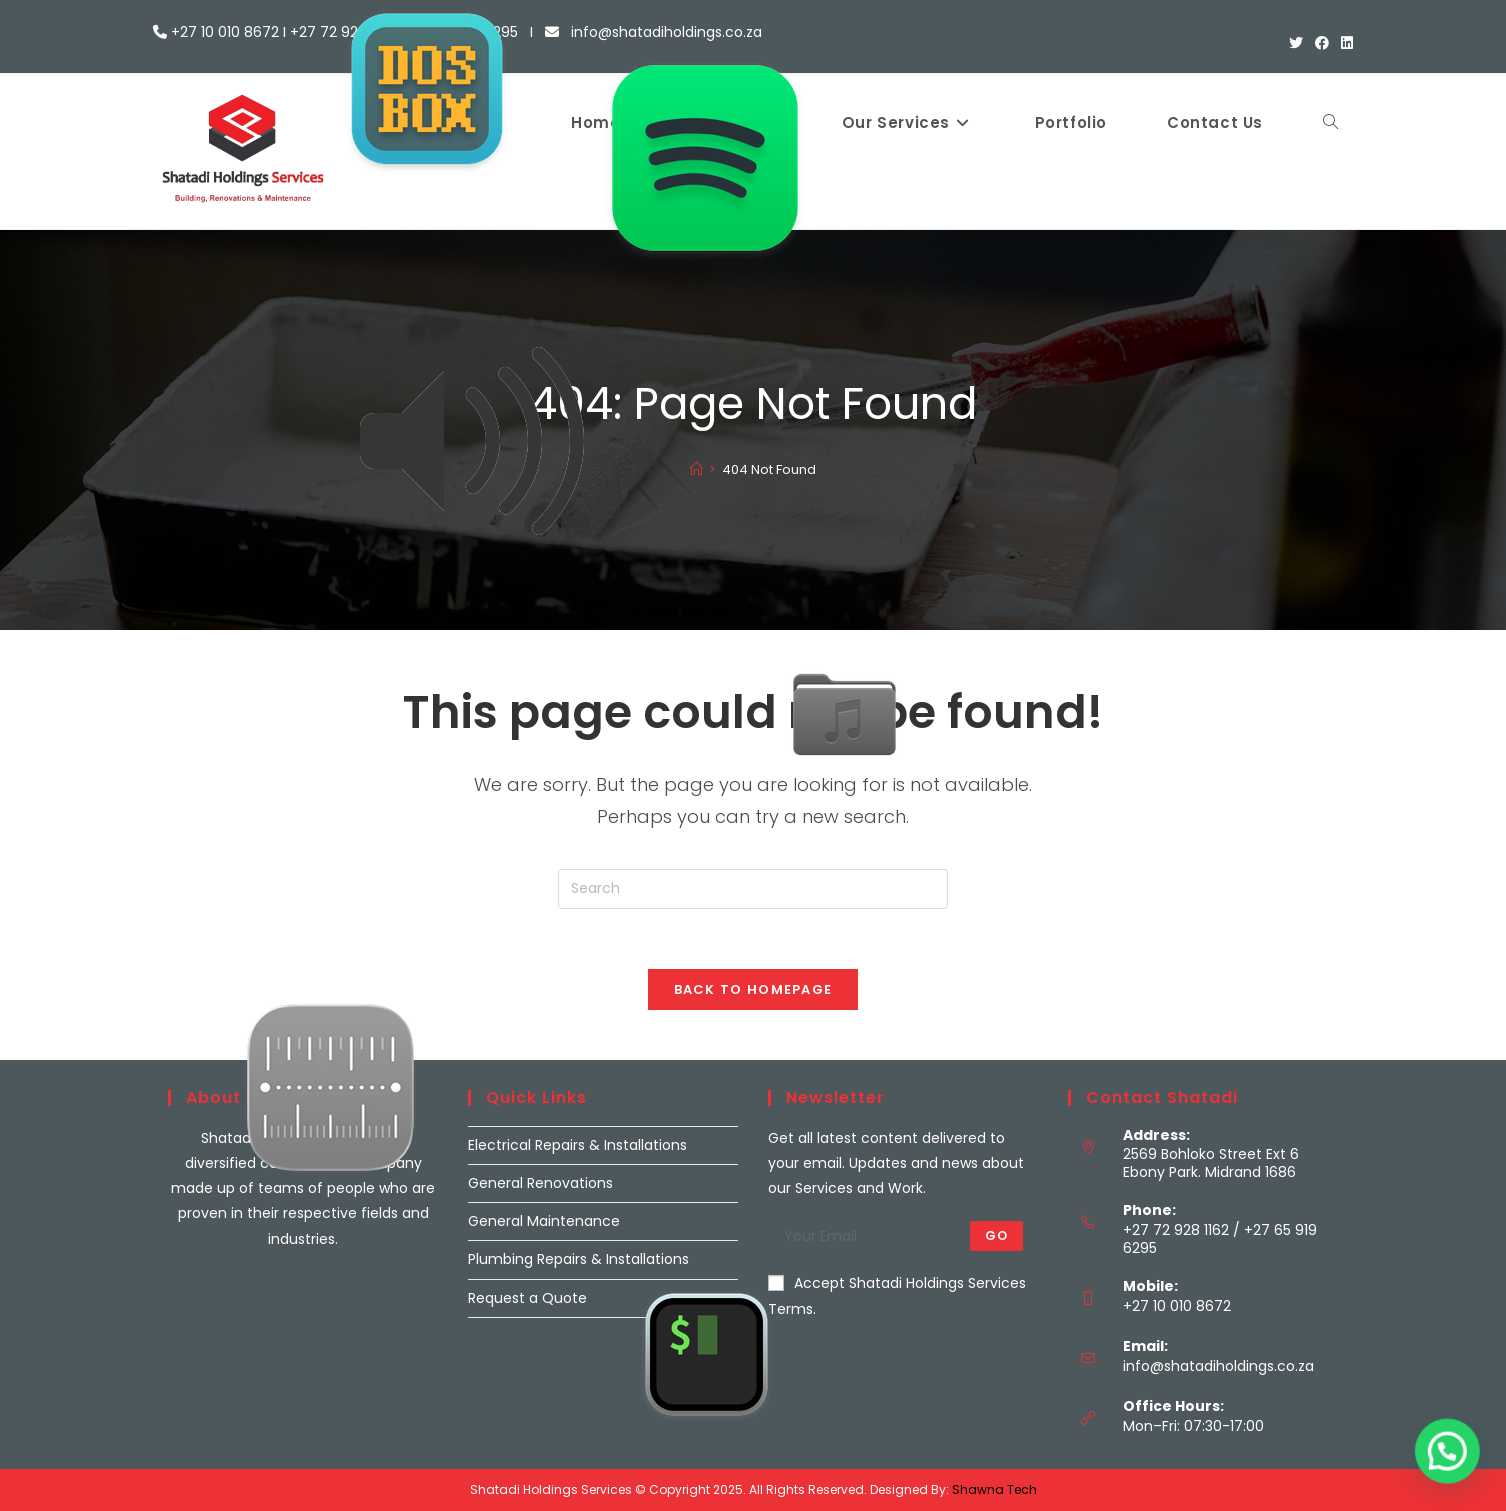  I want to click on open Spotify music streaming app, so click(705, 158).